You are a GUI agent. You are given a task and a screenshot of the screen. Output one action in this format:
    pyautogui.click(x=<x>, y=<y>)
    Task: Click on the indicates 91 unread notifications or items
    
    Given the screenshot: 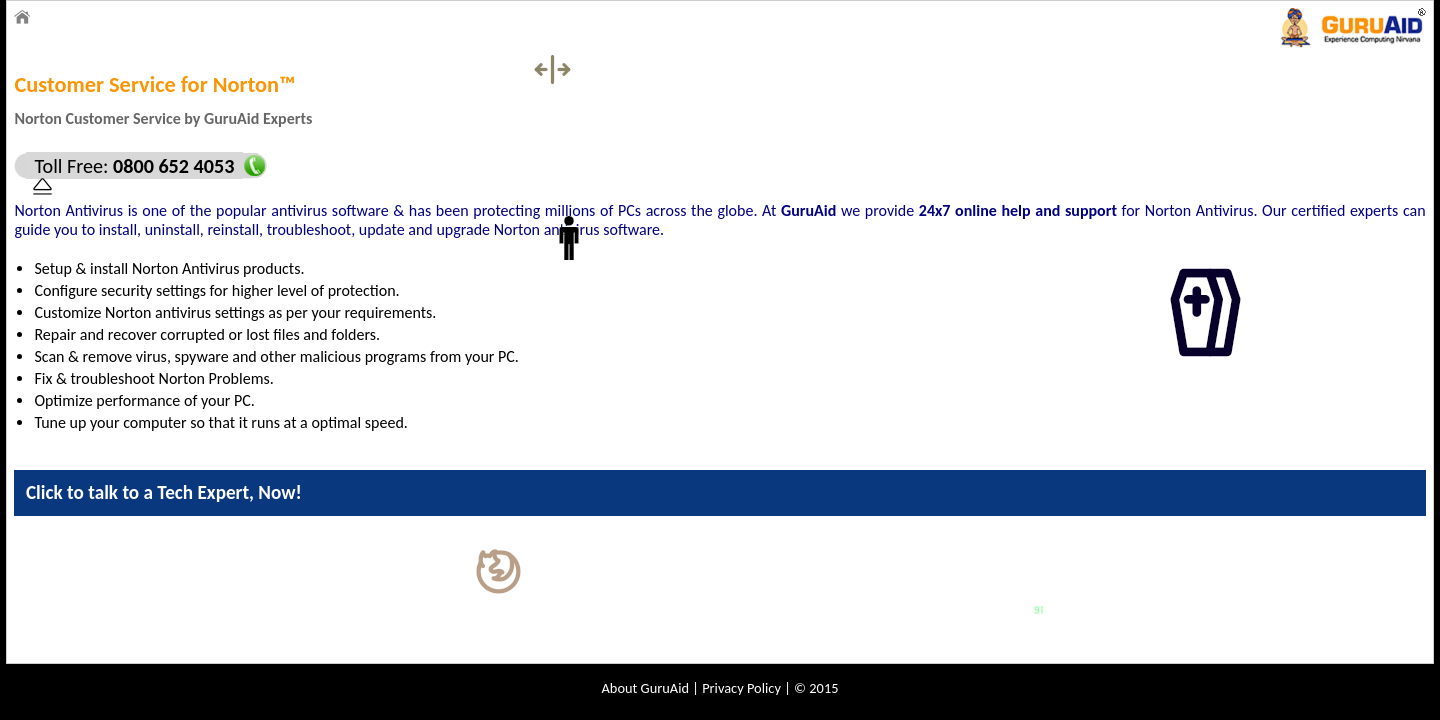 What is the action you would take?
    pyautogui.click(x=1039, y=610)
    